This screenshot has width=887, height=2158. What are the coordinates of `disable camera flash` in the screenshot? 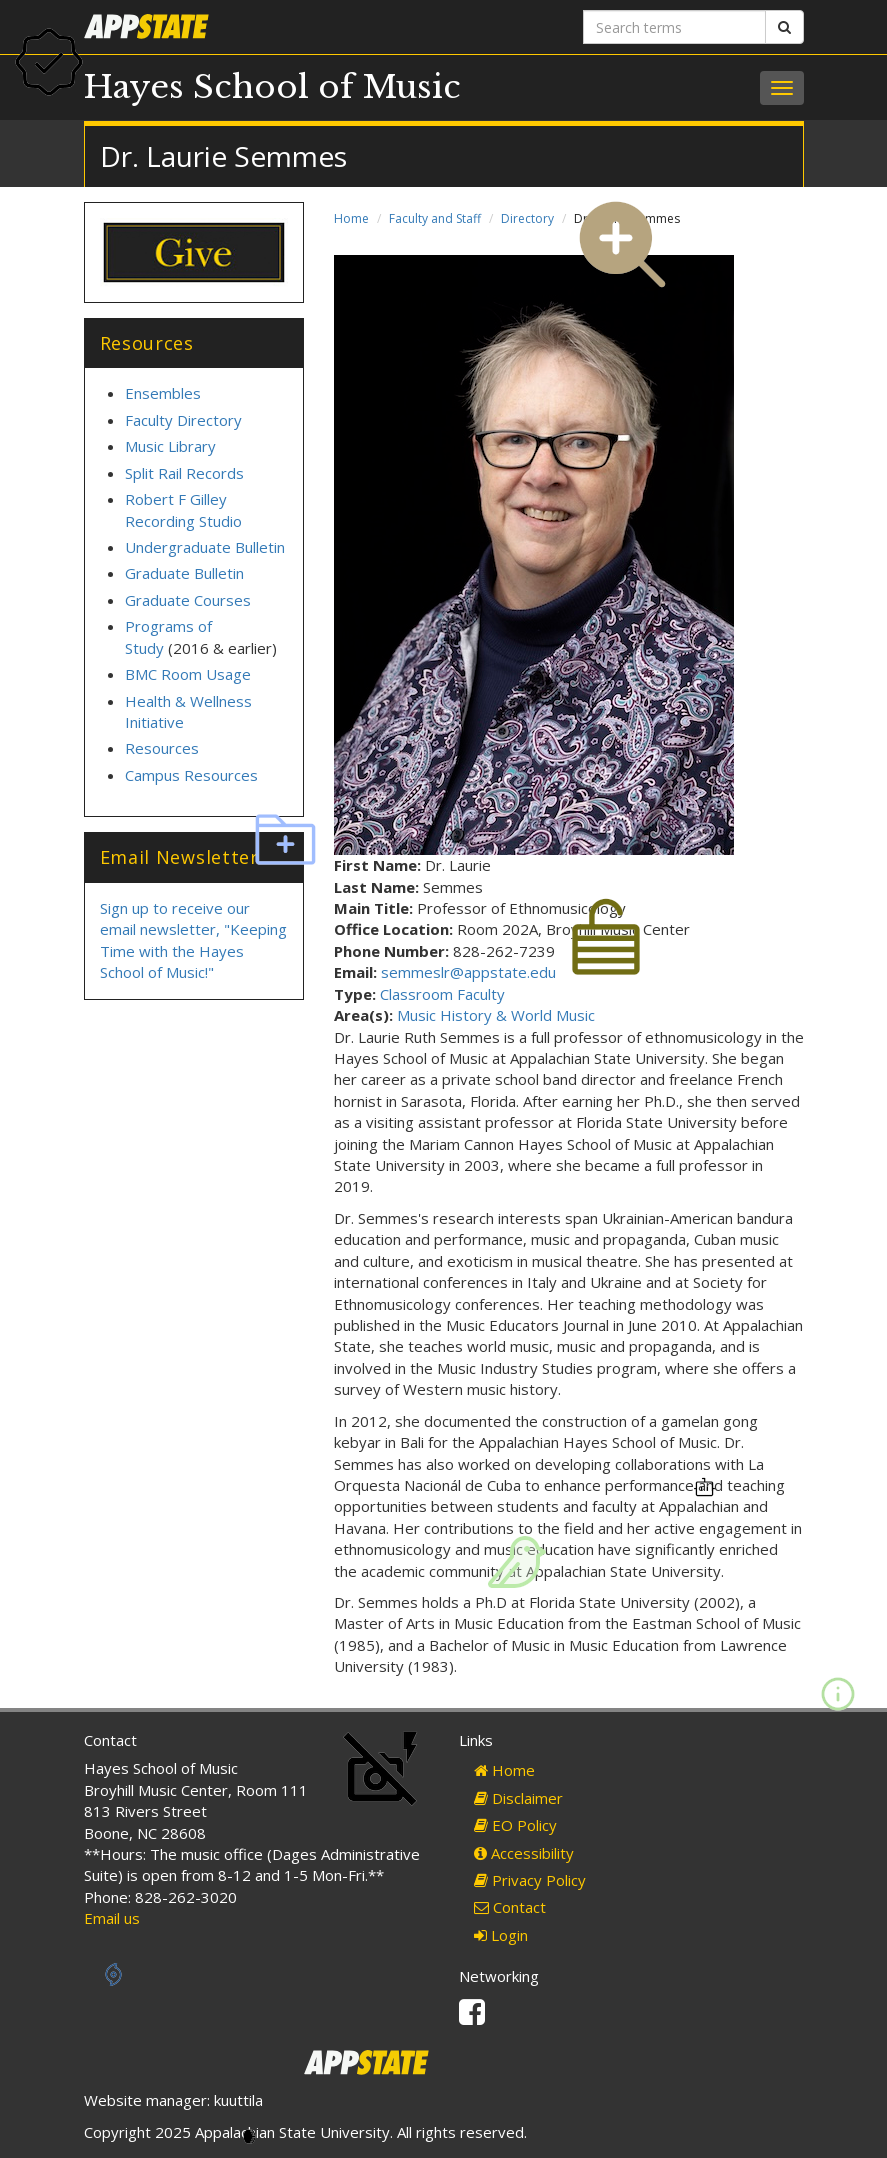 It's located at (382, 1766).